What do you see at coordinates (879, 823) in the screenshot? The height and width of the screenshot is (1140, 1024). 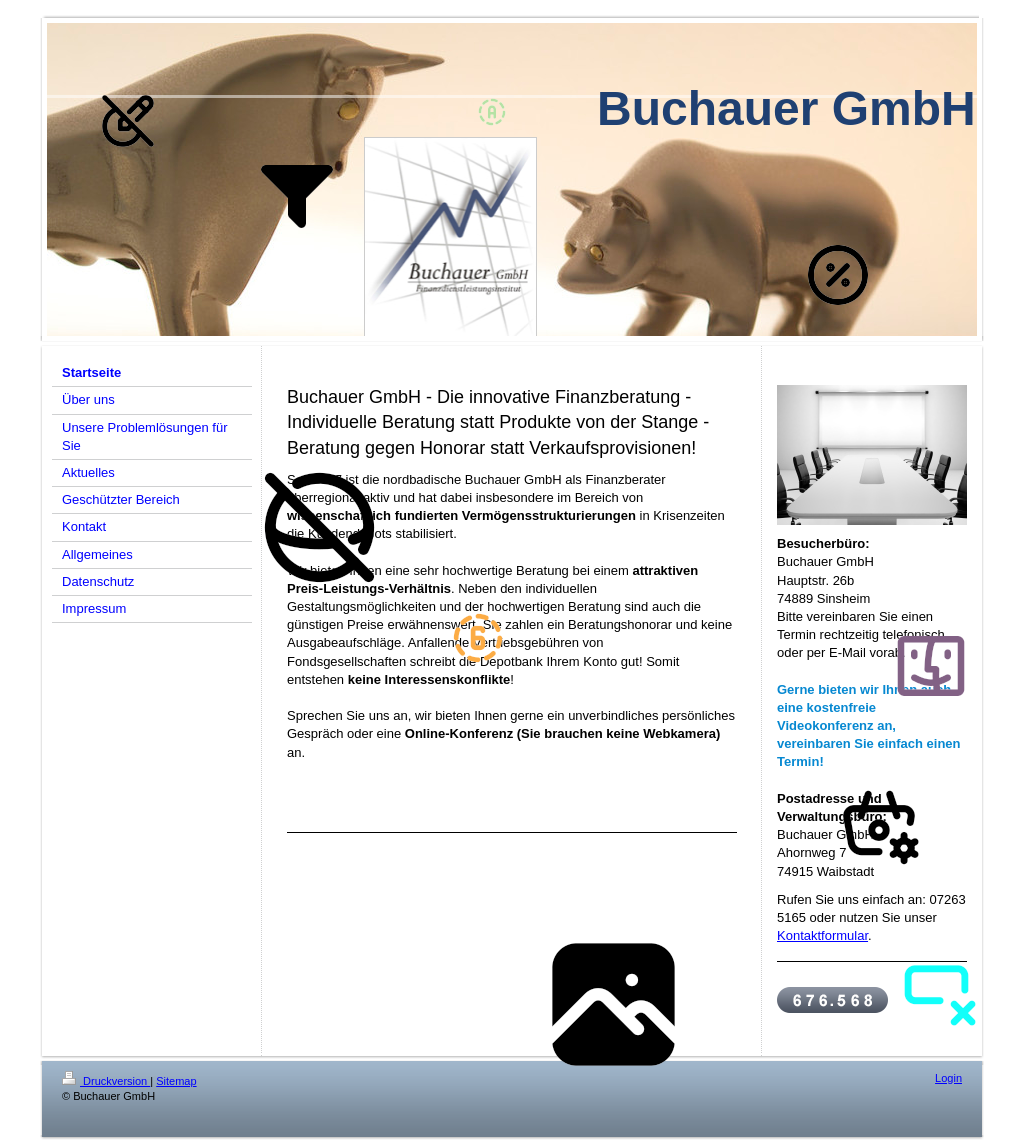 I see `access shopping basket settings` at bounding box center [879, 823].